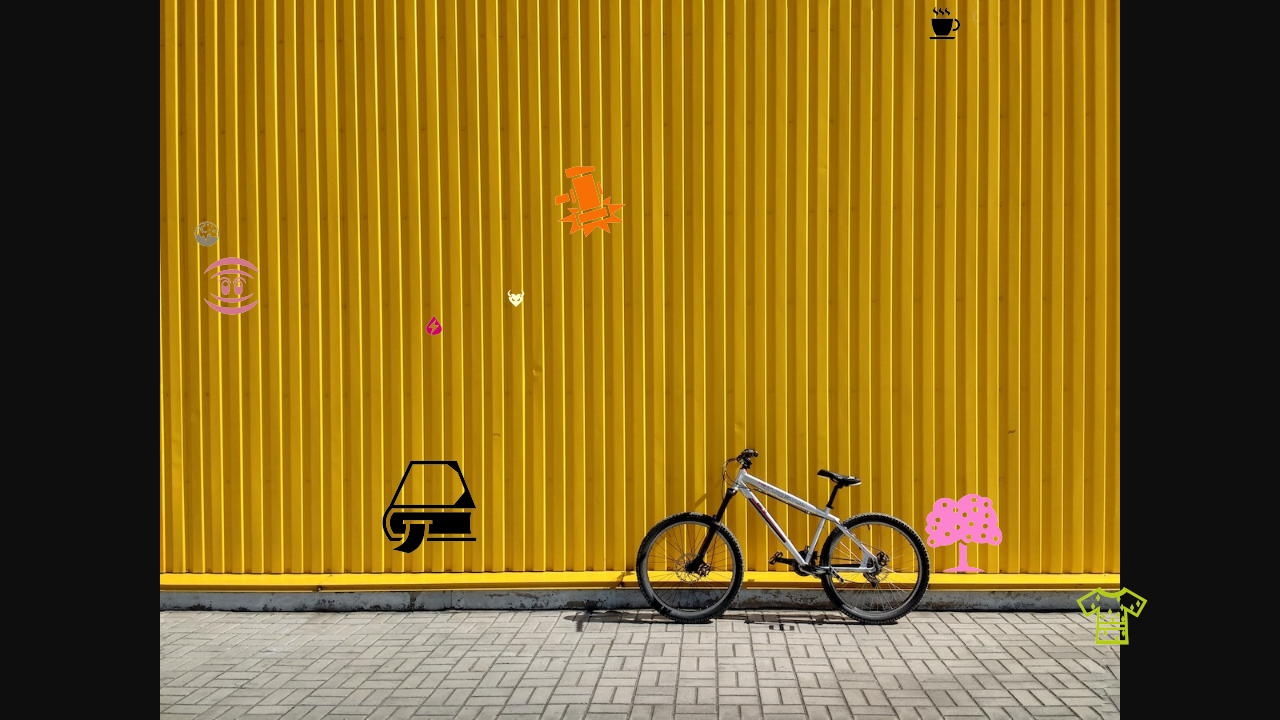 This screenshot has width=1280, height=720. What do you see at coordinates (429, 507) in the screenshot?
I see `save this item for later` at bounding box center [429, 507].